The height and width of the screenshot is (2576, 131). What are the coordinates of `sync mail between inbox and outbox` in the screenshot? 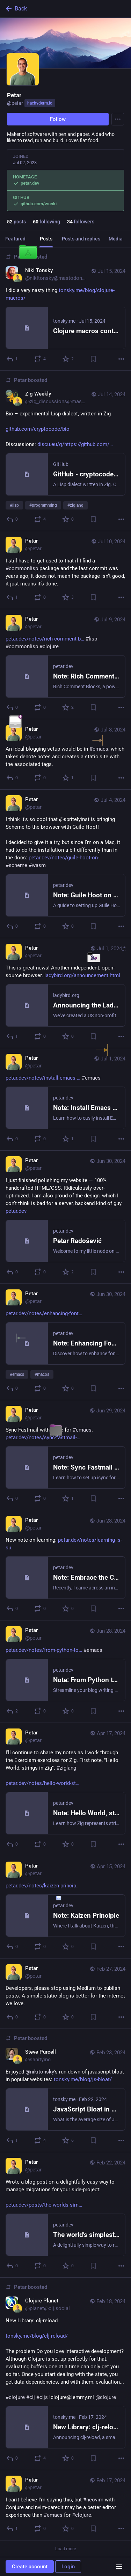 It's located at (15, 722).